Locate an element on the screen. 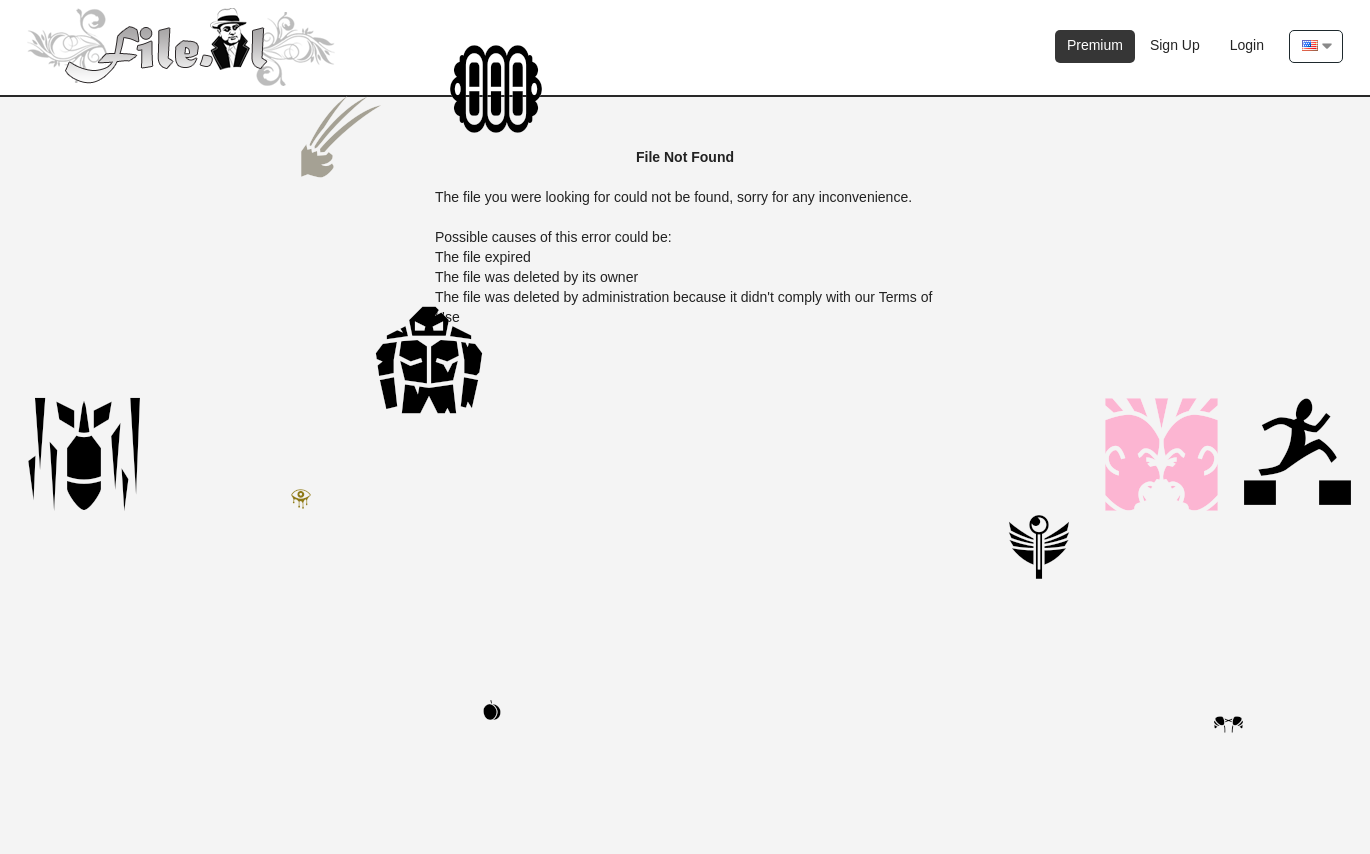 This screenshot has height=854, width=1370. brain or cognitive function indicator is located at coordinates (496, 89).